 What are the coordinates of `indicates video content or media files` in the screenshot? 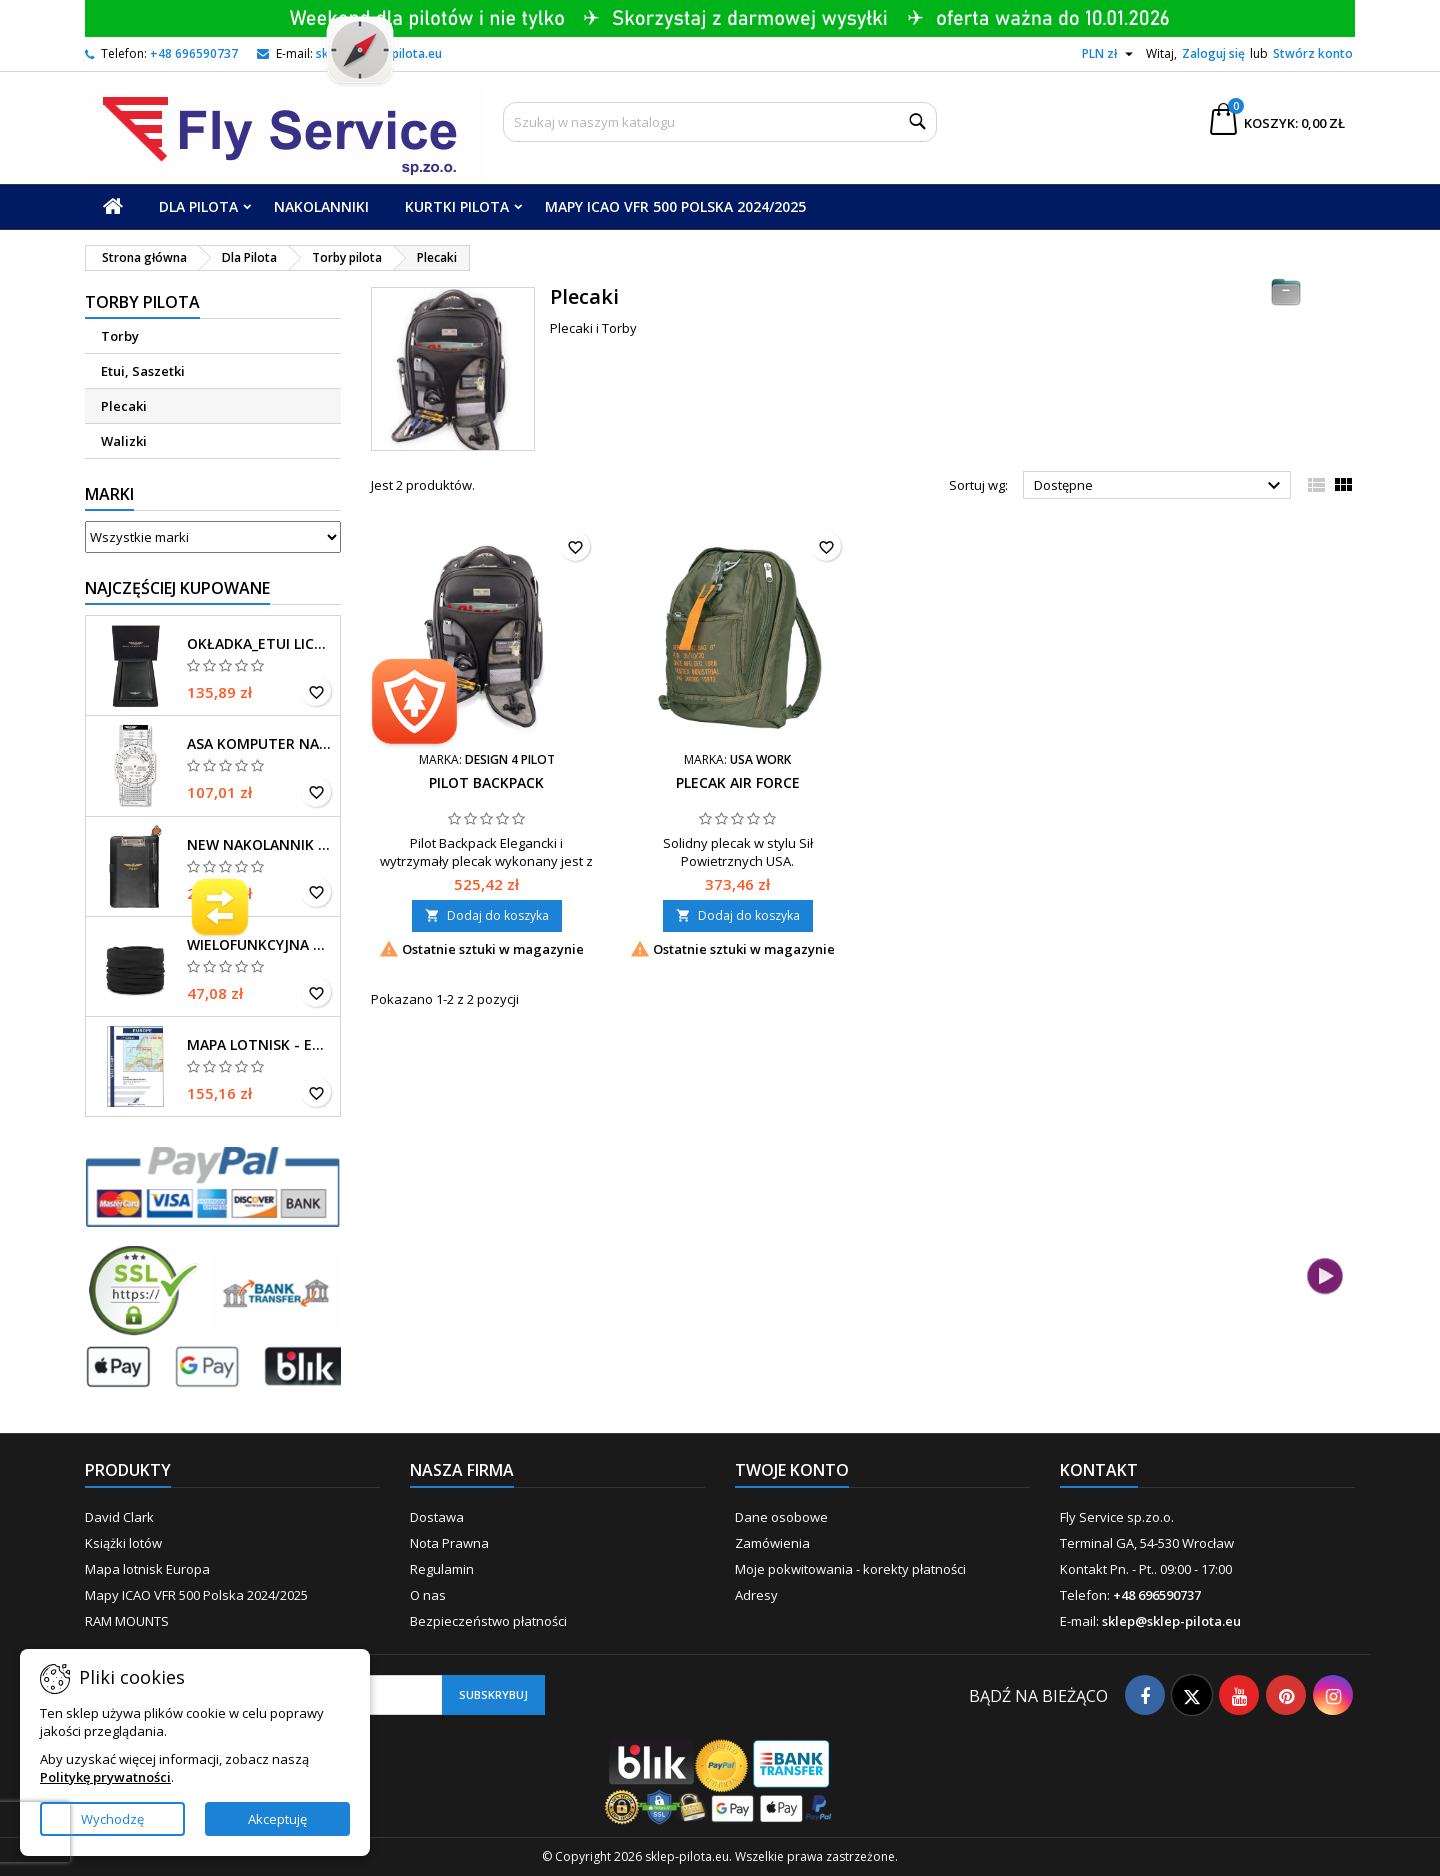 It's located at (1325, 1276).